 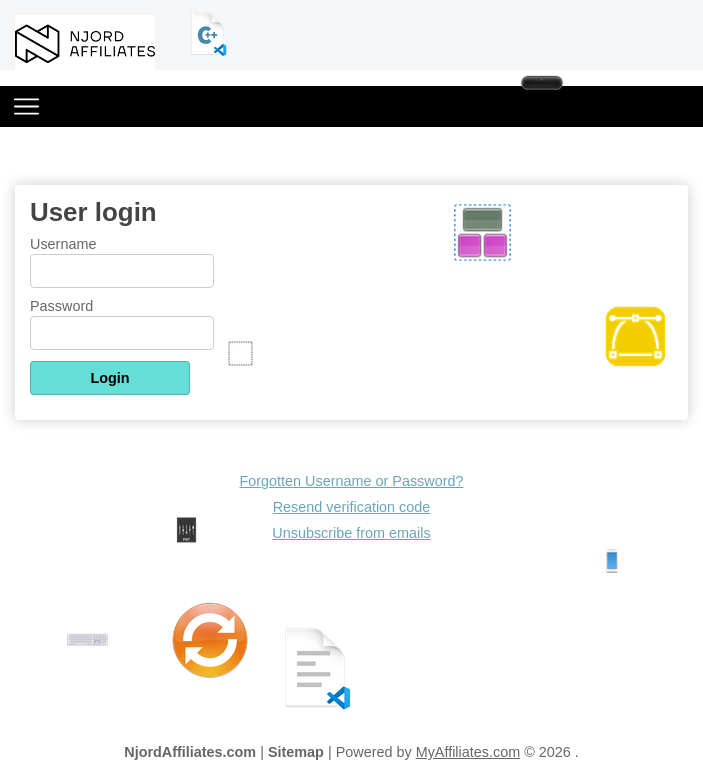 I want to click on access shape style library in iMovie, so click(x=635, y=336).